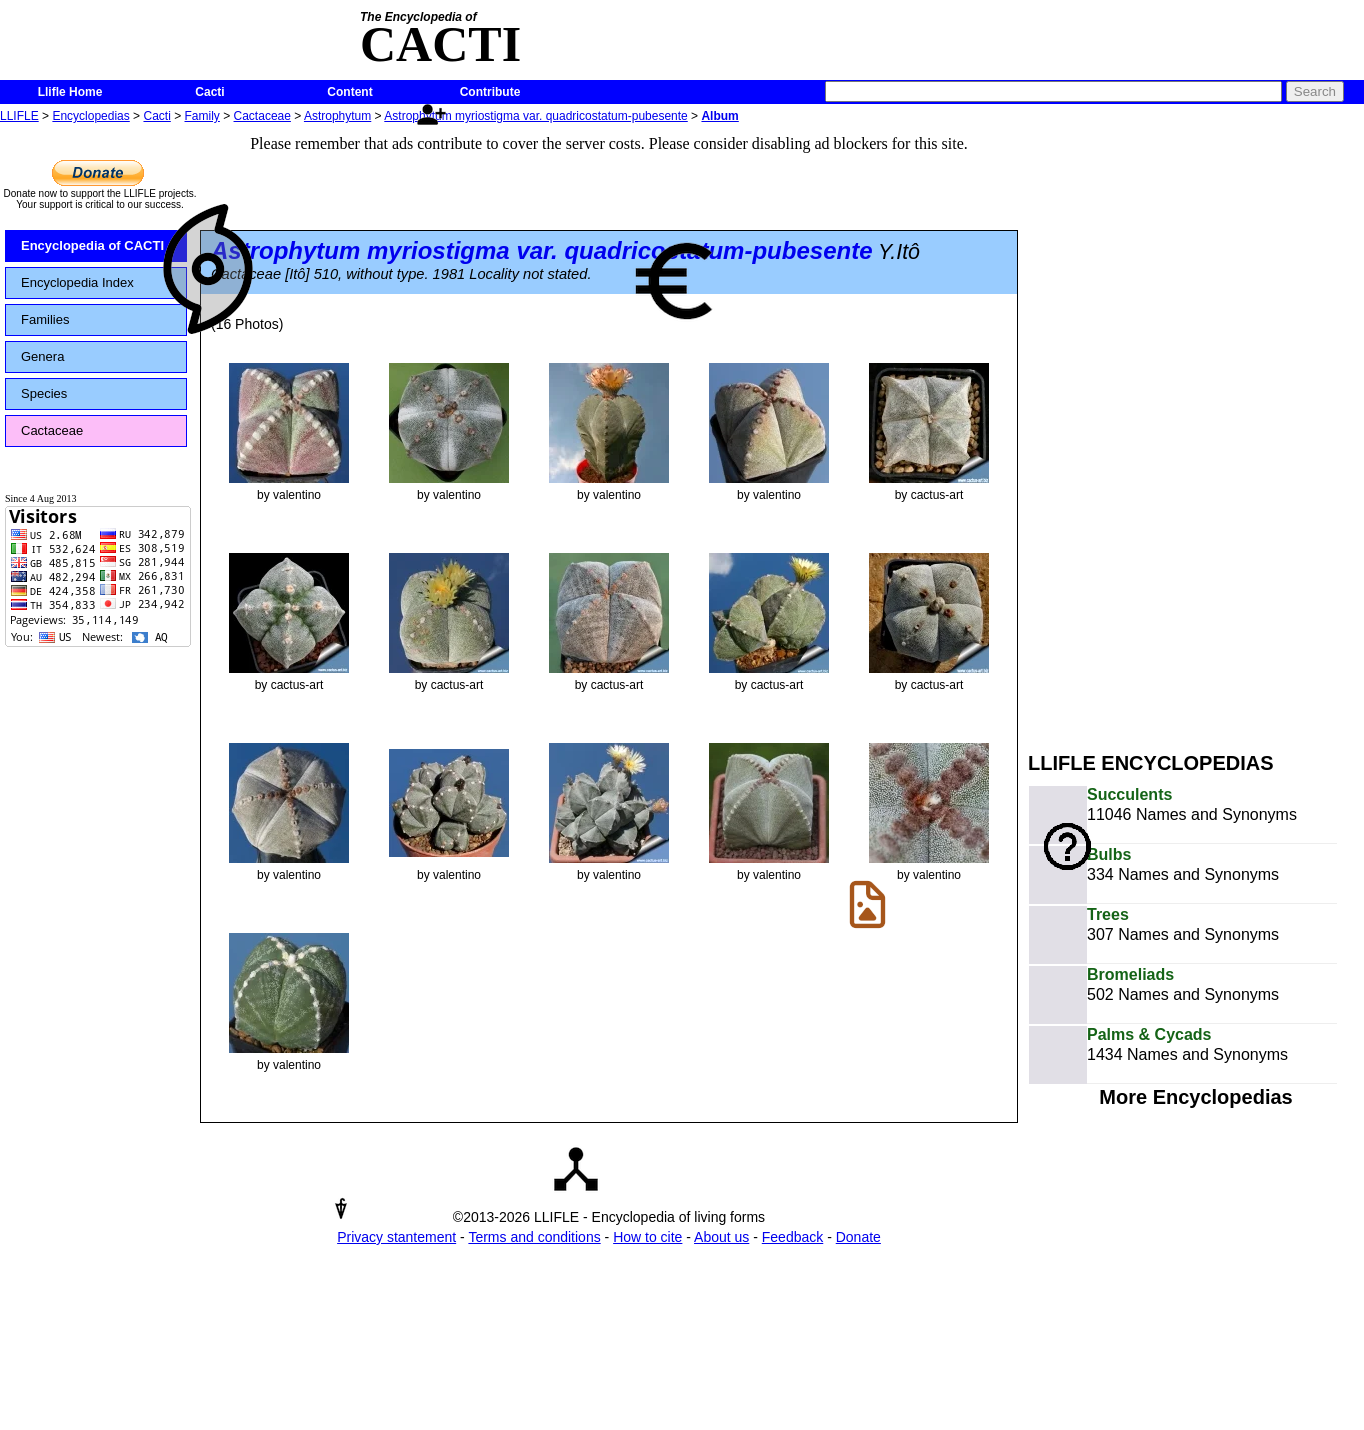 This screenshot has height=1430, width=1364. Describe the element at coordinates (576, 1169) in the screenshot. I see `connect or manage linked devices` at that location.